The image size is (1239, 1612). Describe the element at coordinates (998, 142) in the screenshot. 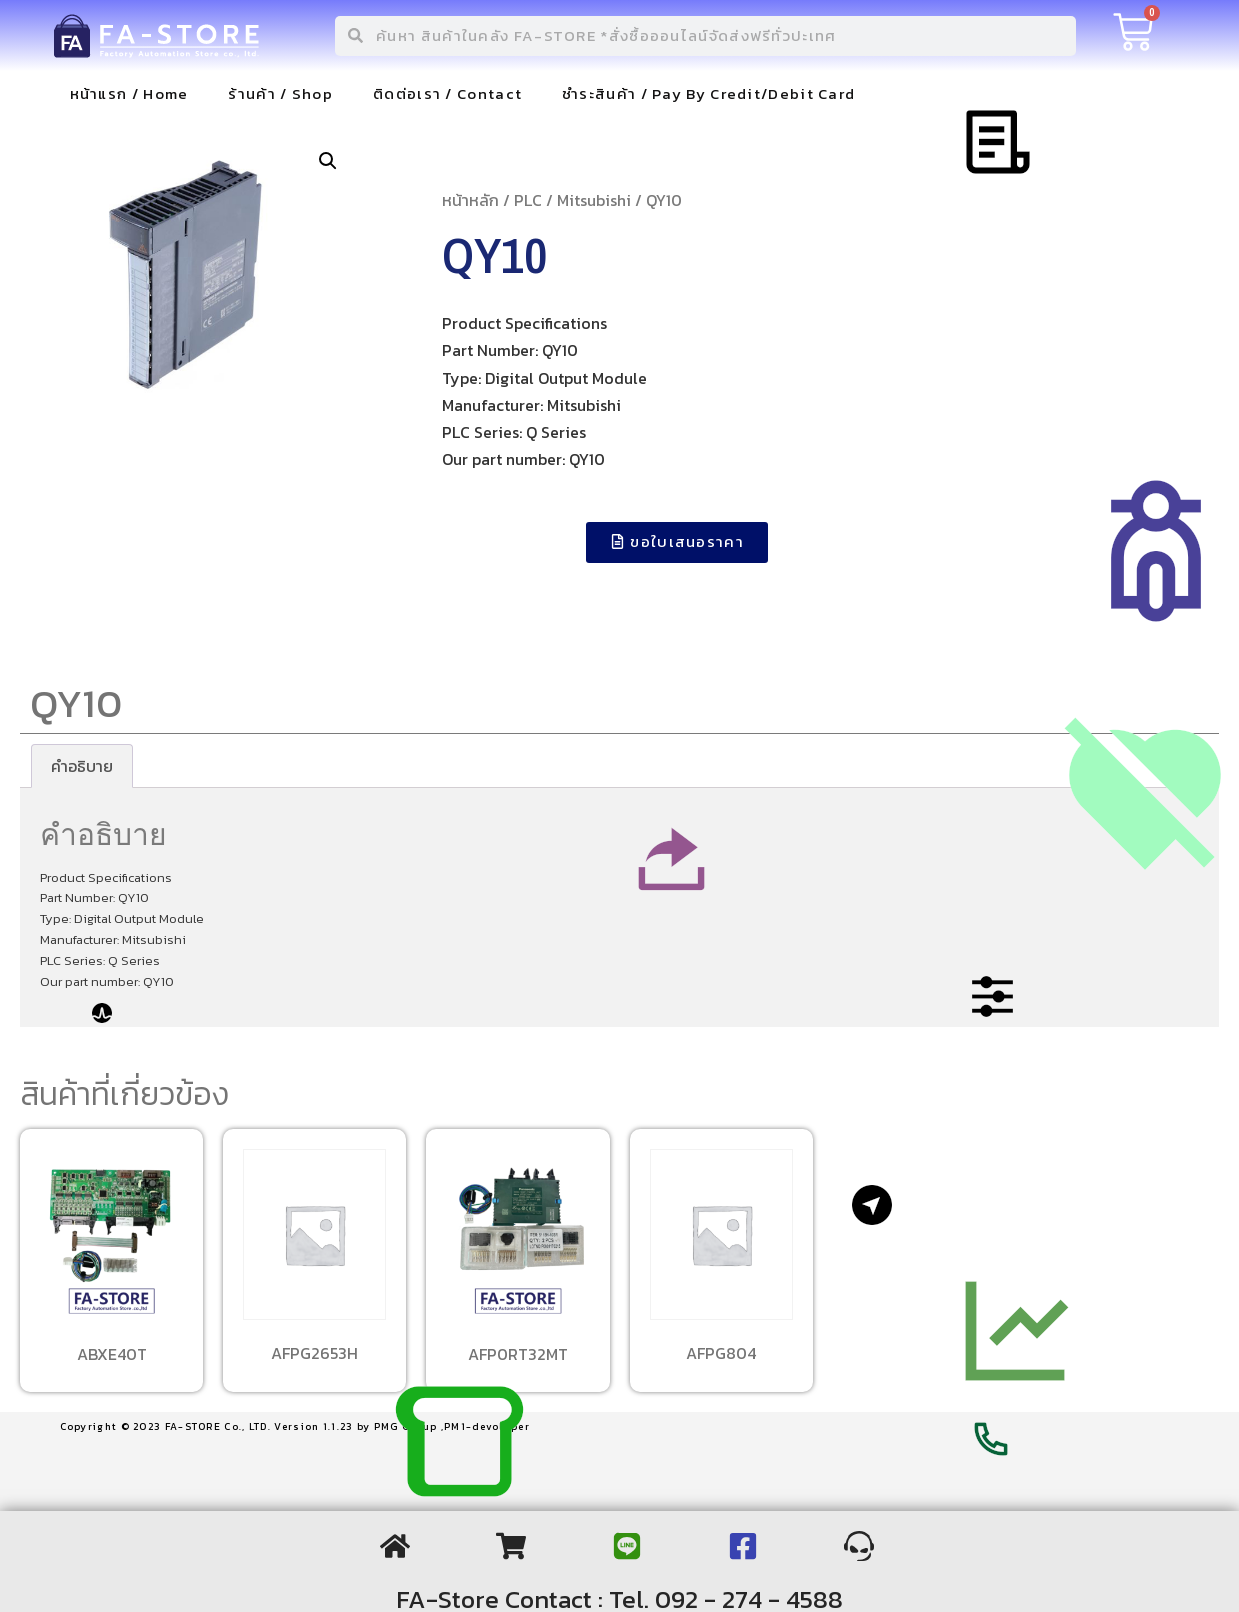

I see `view document list or file directory` at that location.